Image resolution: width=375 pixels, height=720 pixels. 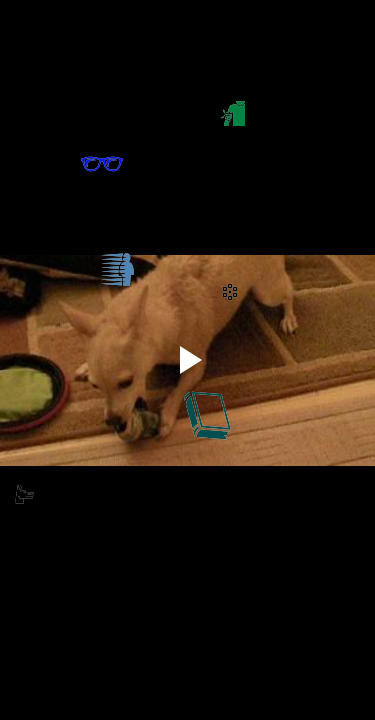 What do you see at coordinates (232, 113) in the screenshot?
I see `report an injury or health issue` at bounding box center [232, 113].